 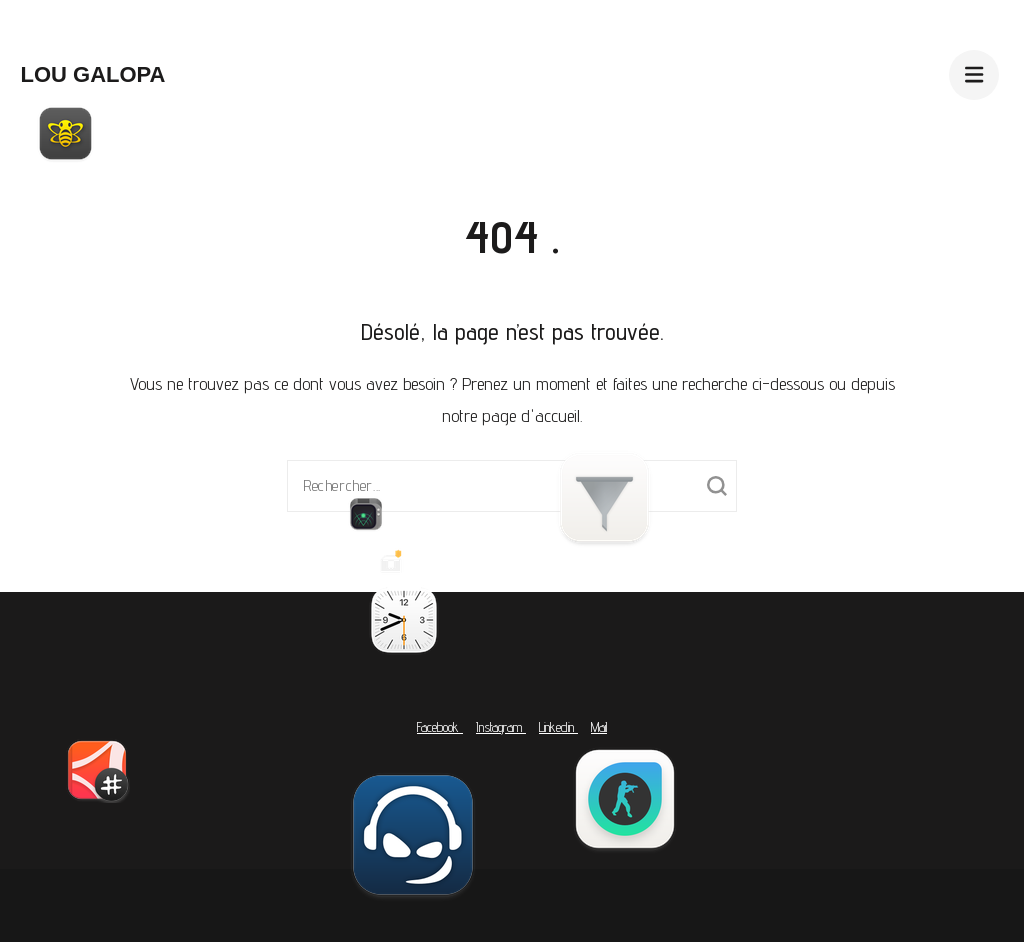 What do you see at coordinates (413, 835) in the screenshot?
I see `open TeamSpeak voice chat app` at bounding box center [413, 835].